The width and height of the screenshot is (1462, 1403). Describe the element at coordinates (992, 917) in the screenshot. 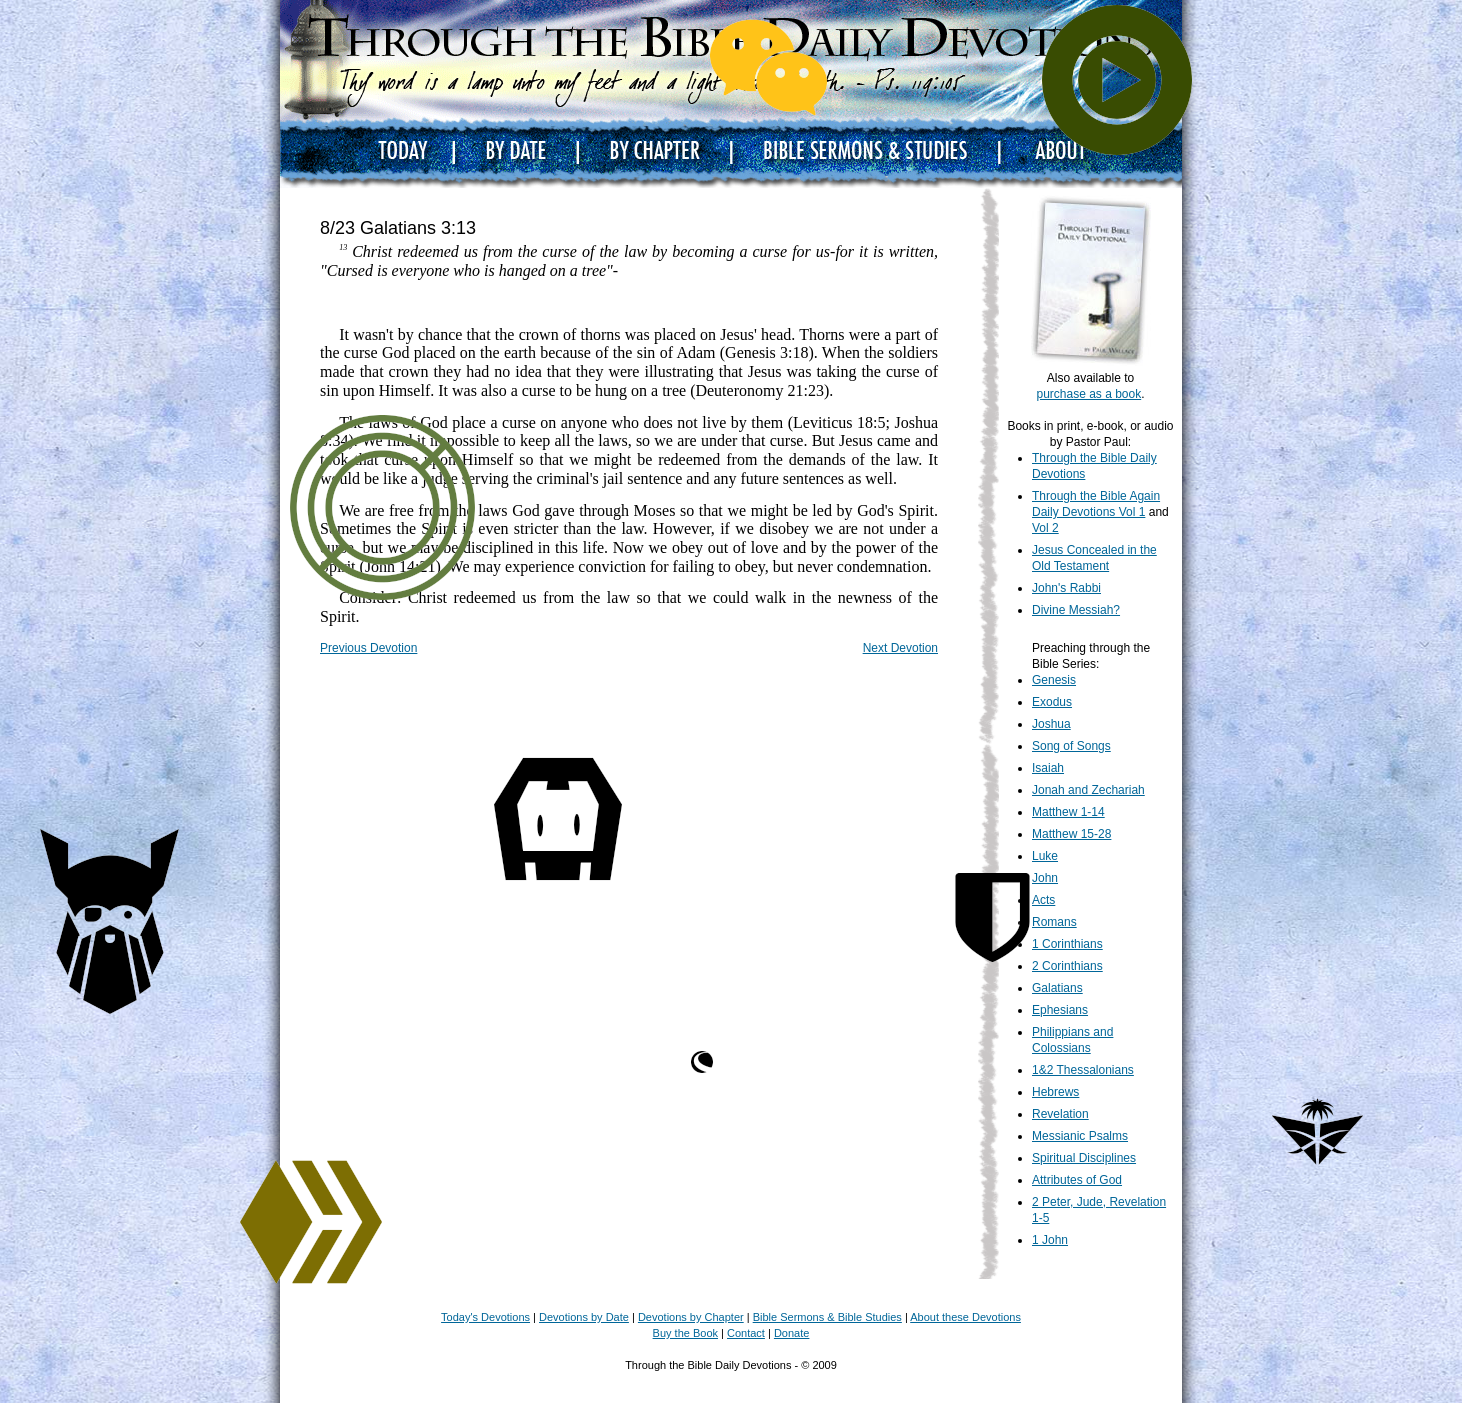

I see `open bitwarden password manager` at that location.